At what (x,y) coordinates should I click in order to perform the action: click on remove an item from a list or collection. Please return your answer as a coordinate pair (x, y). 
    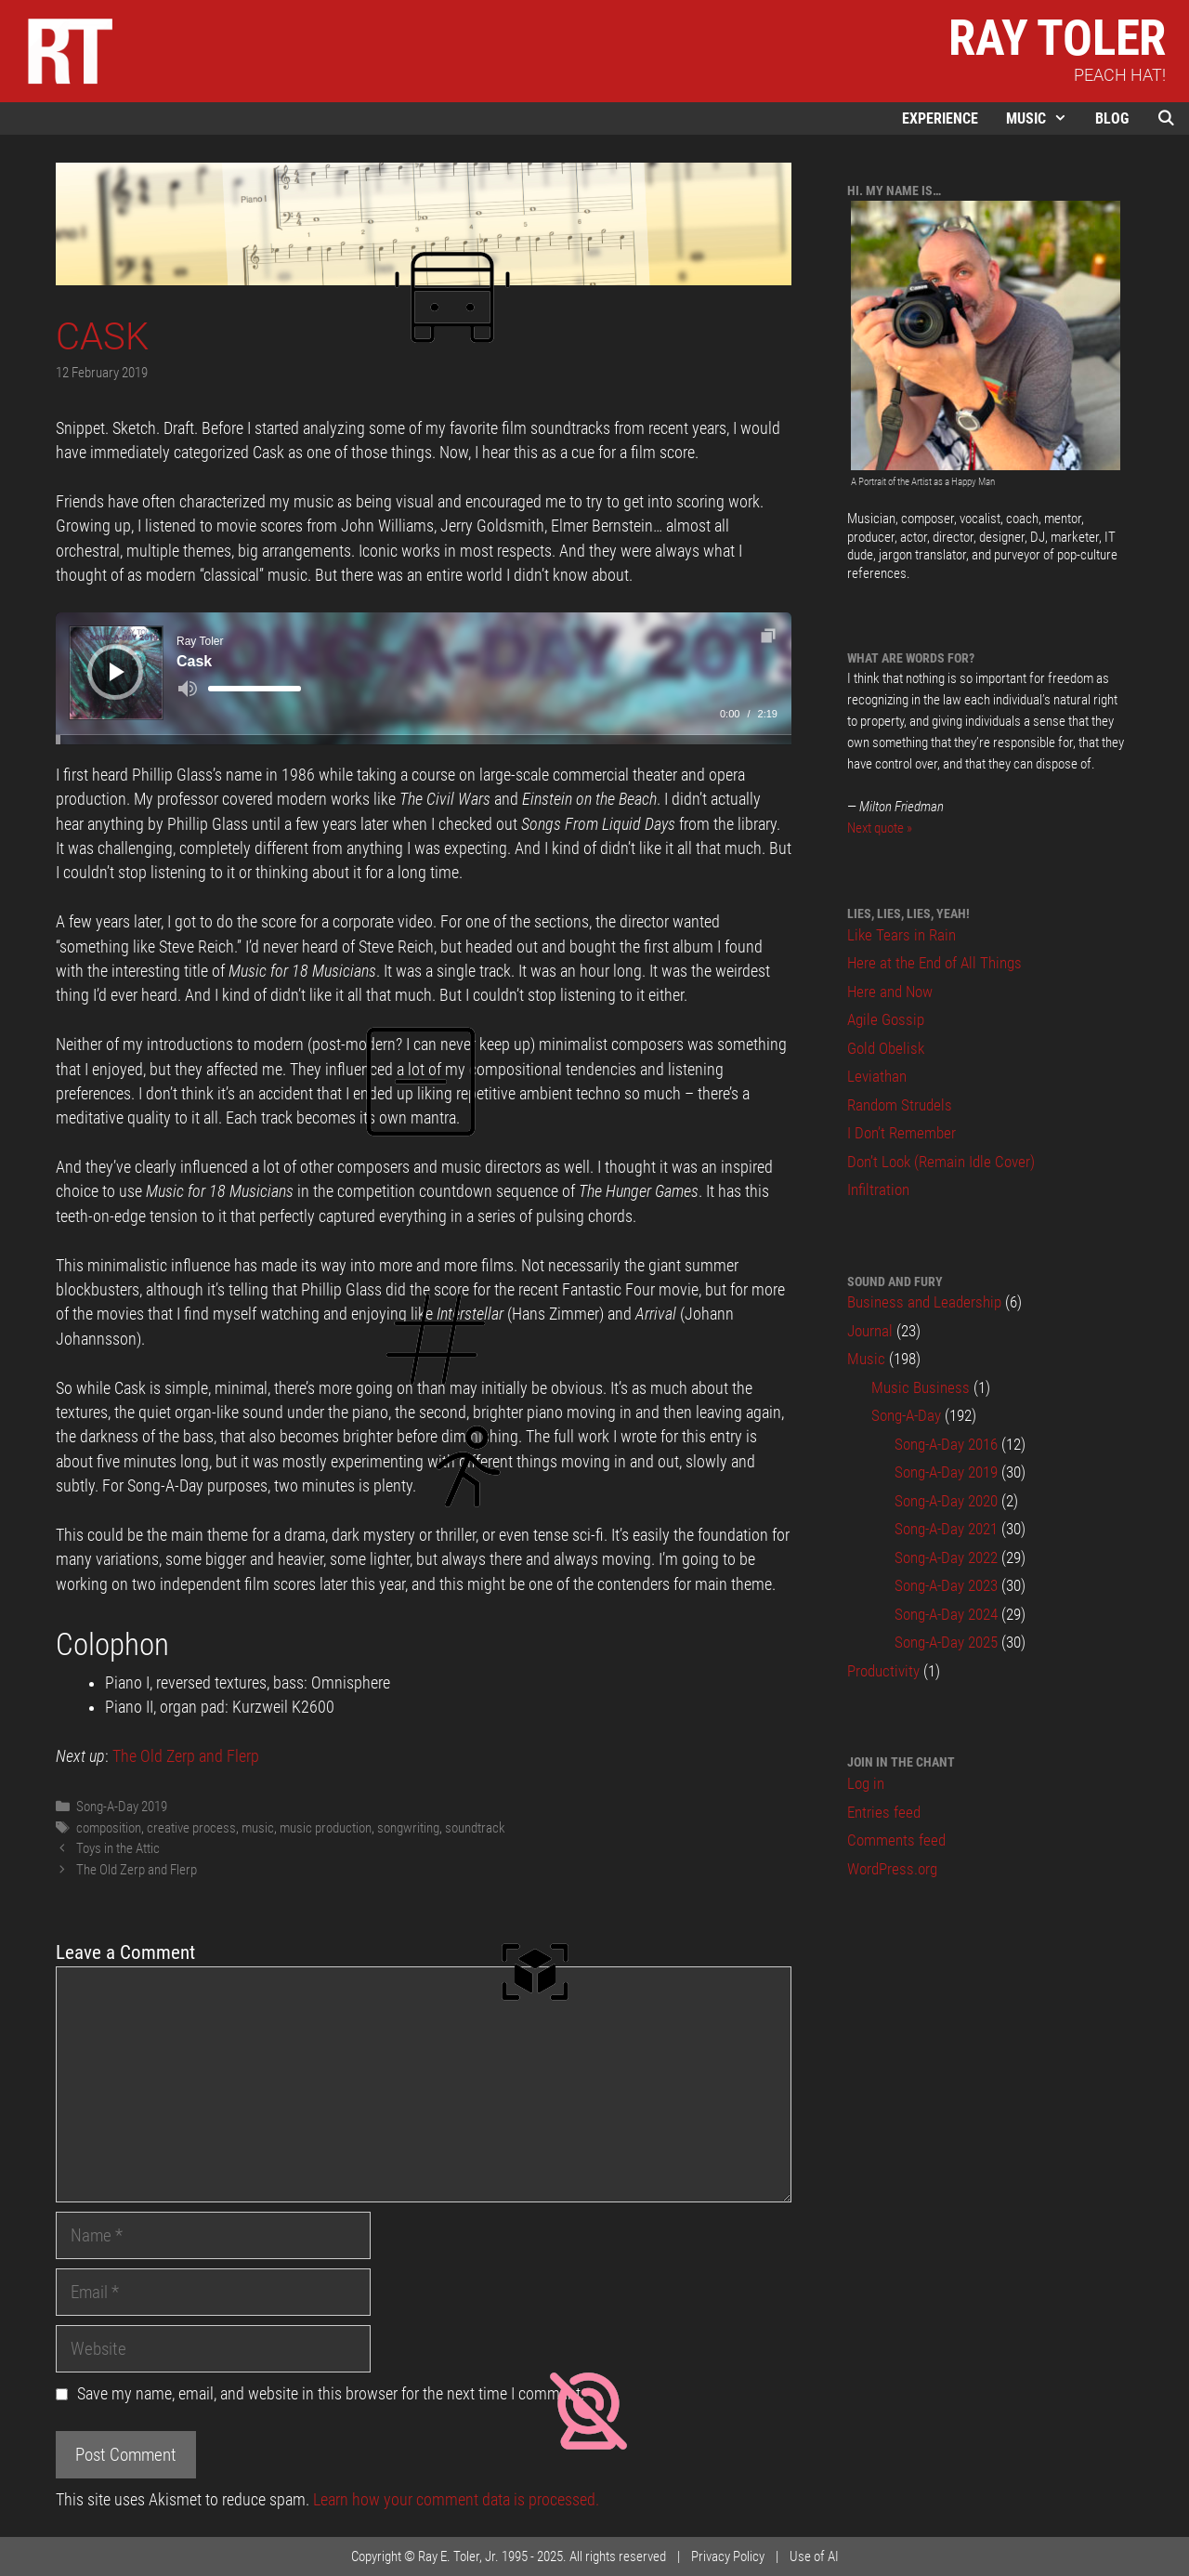
    Looking at the image, I should click on (421, 1082).